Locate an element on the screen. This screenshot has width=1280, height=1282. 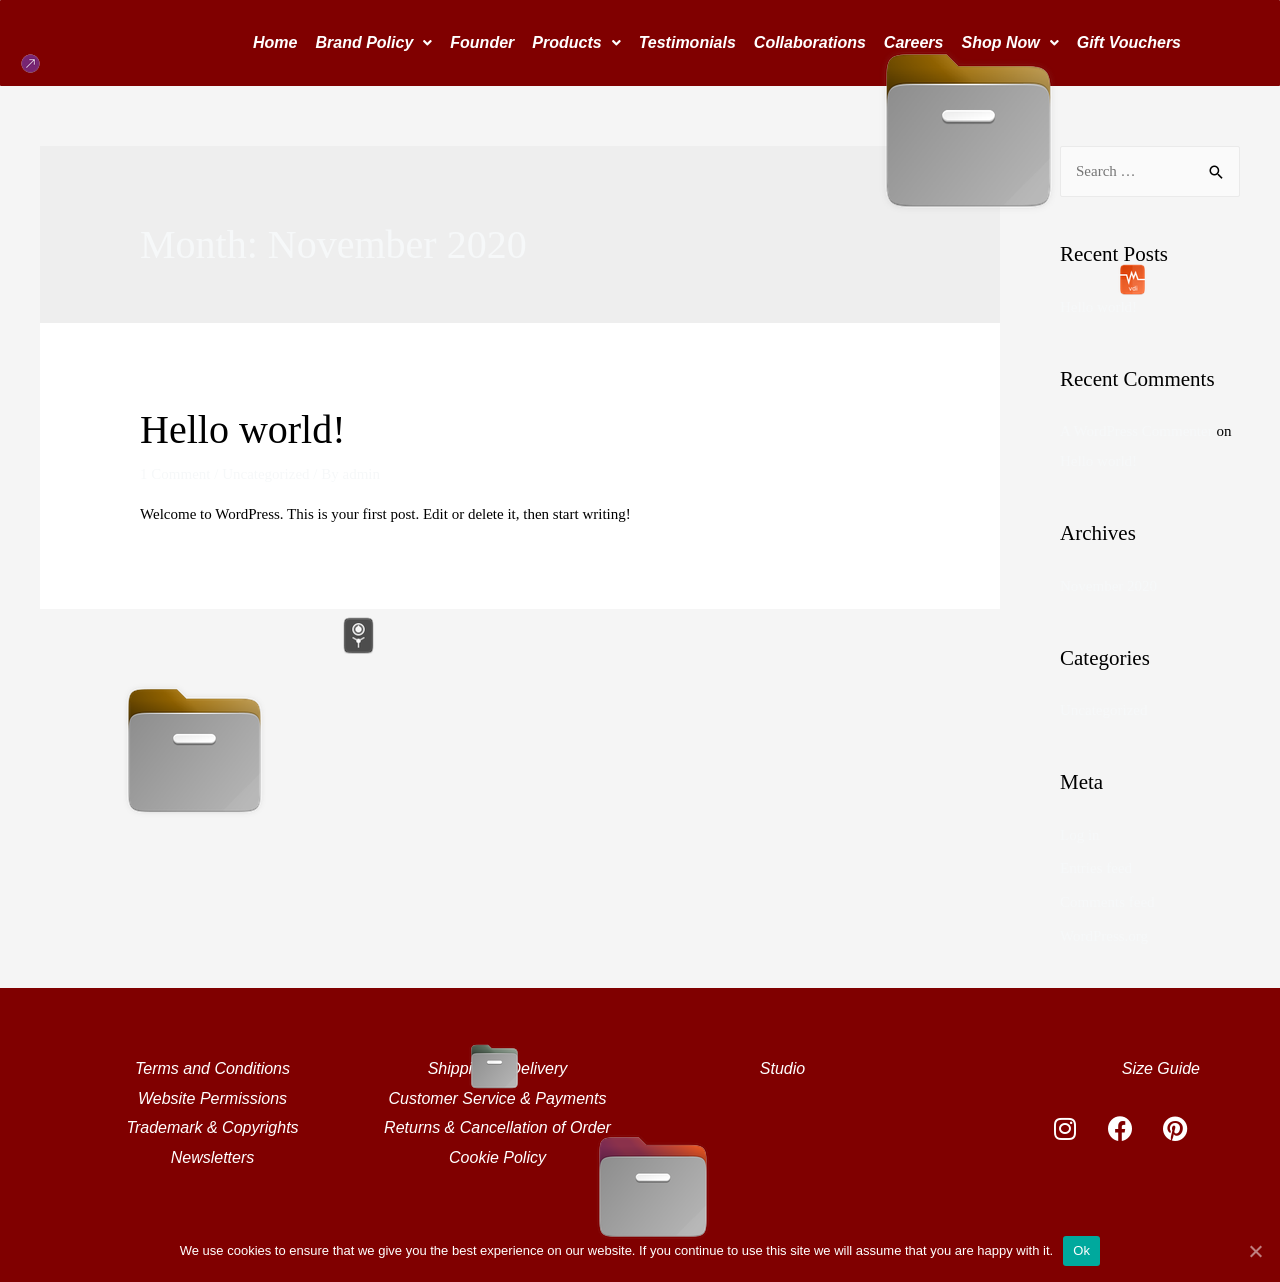
virtualbox virtual disk image file is located at coordinates (1132, 279).